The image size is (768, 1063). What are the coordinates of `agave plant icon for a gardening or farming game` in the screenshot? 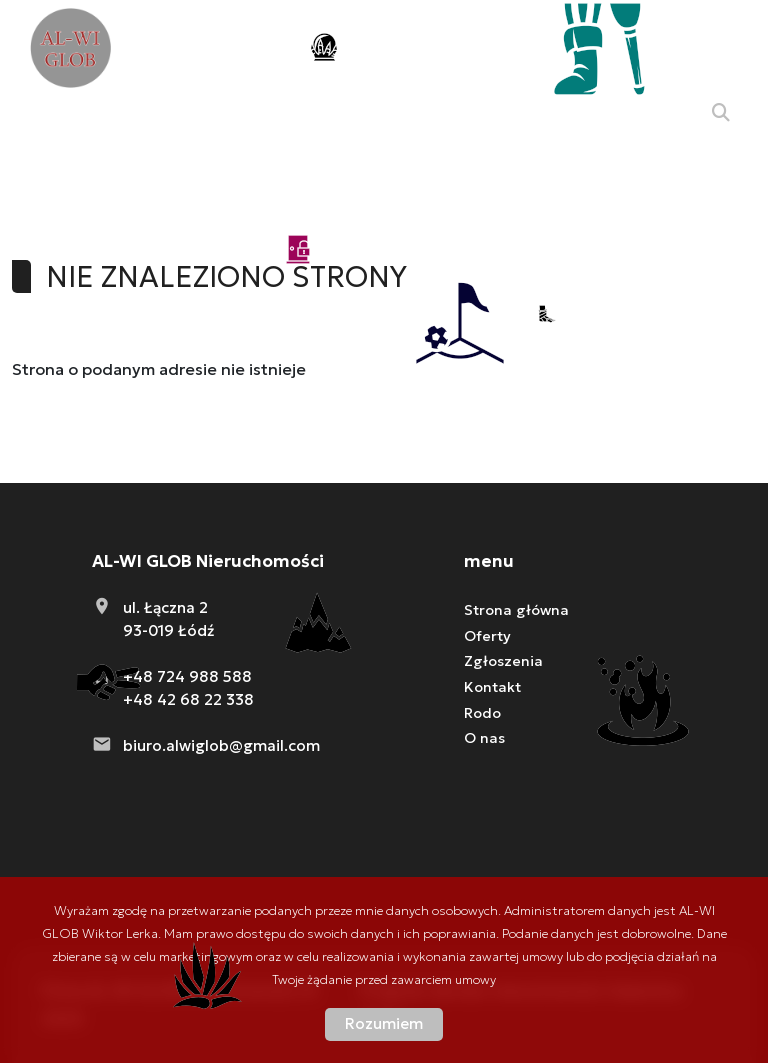 It's located at (207, 975).